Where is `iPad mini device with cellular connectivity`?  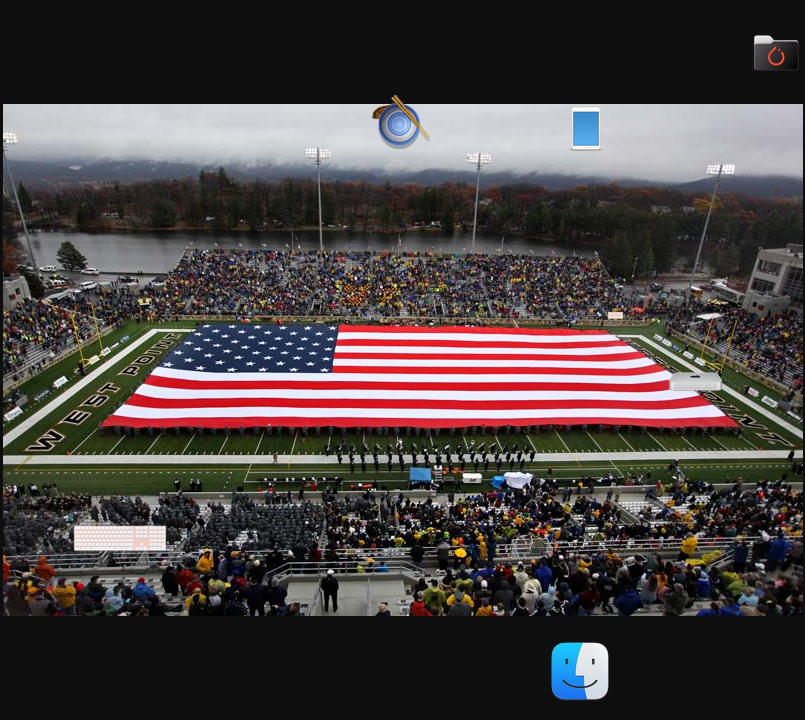 iPad mini device with cellular connectivity is located at coordinates (586, 125).